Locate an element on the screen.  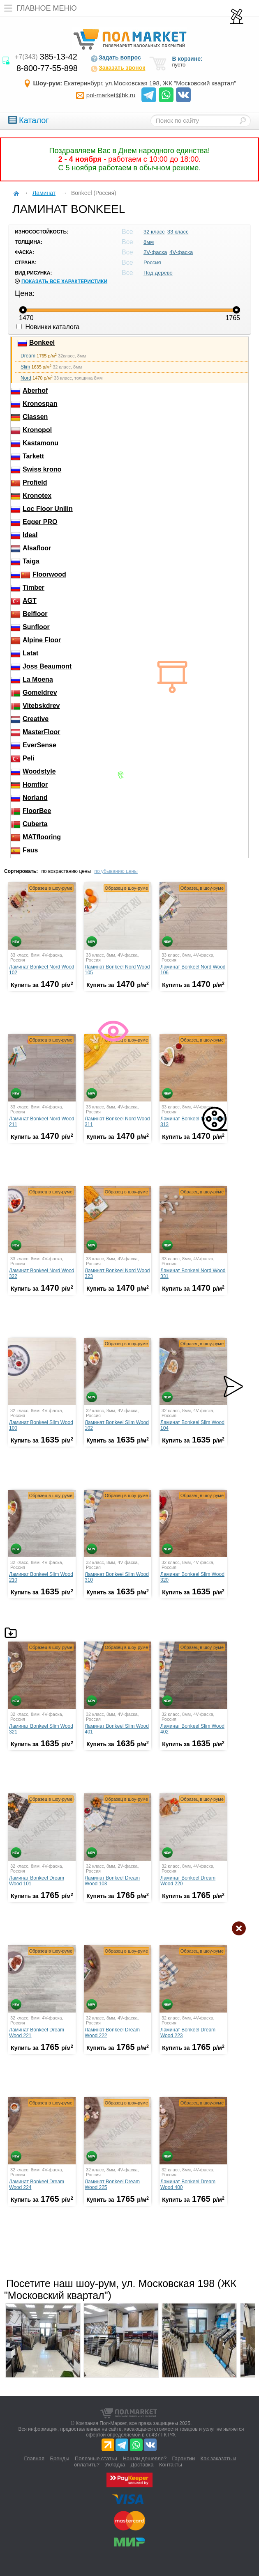
send a message is located at coordinates (232, 1386).